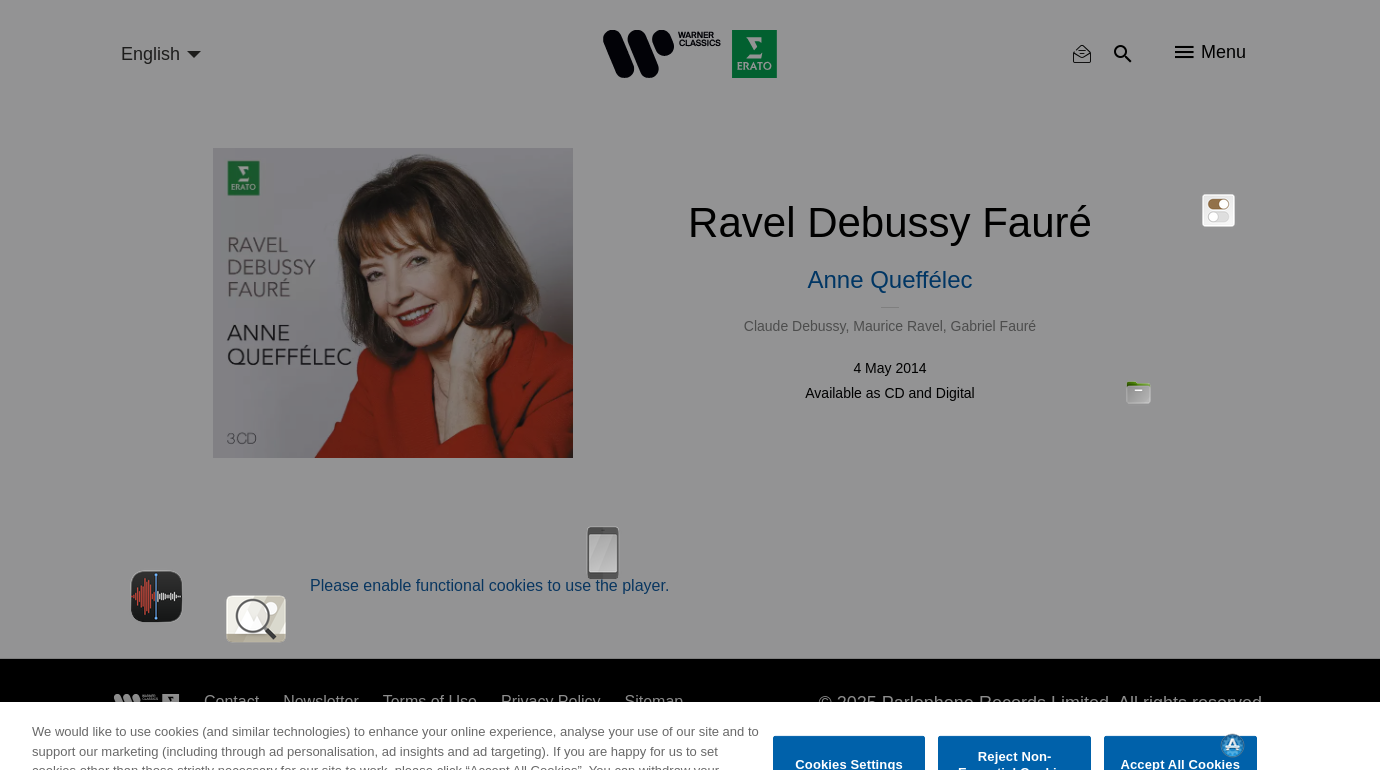 The width and height of the screenshot is (1380, 770). I want to click on open desktop preferences or settings, so click(1218, 210).